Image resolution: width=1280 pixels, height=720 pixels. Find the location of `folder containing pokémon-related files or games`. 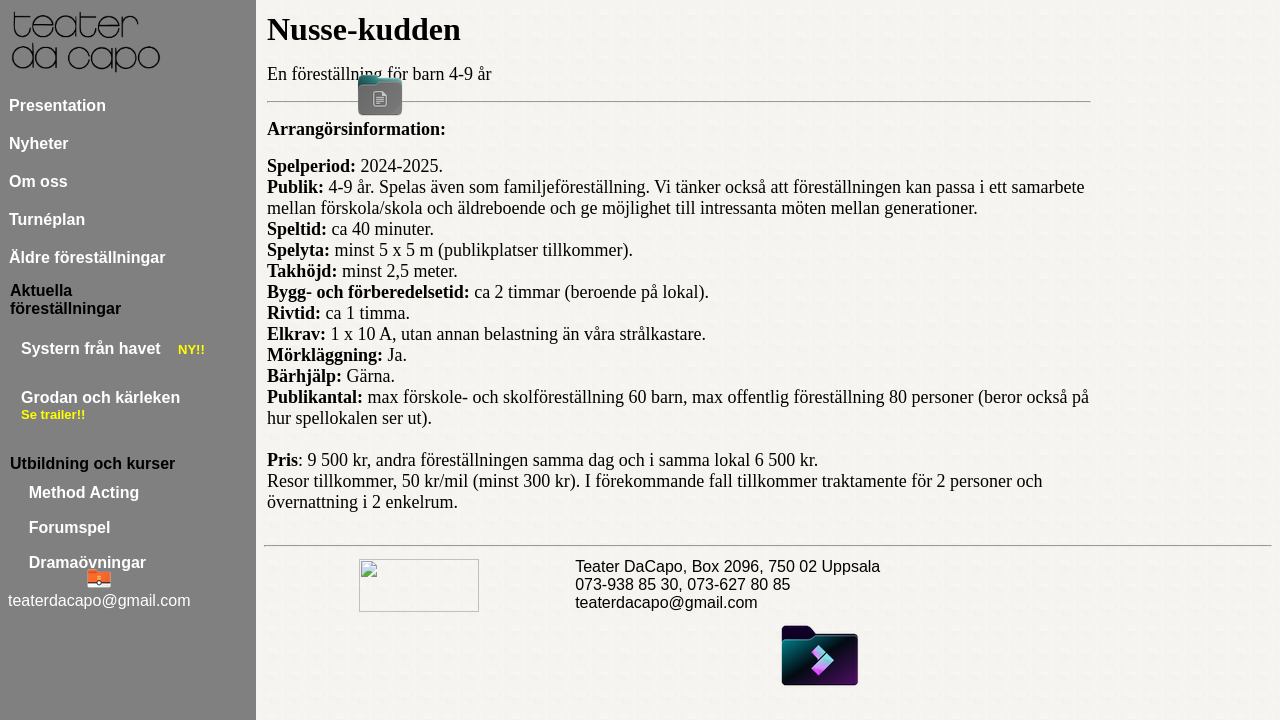

folder containing pokémon-related files or games is located at coordinates (99, 579).